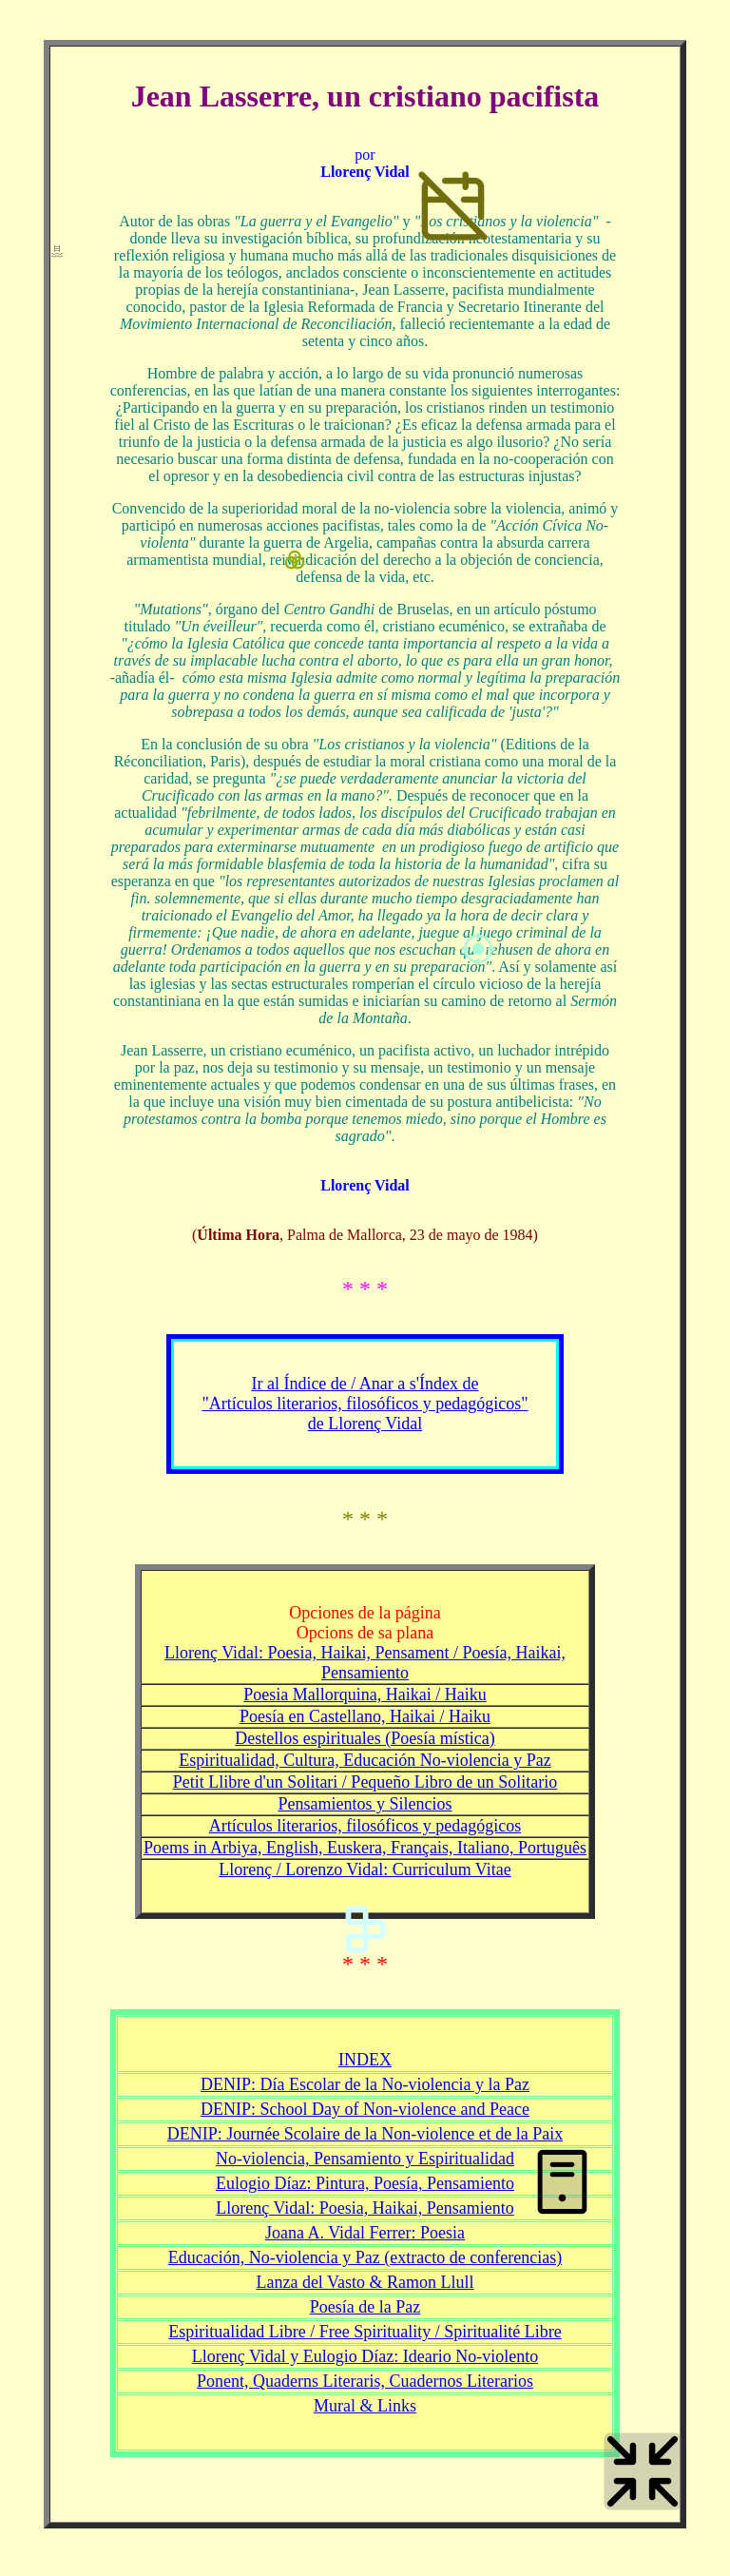  What do you see at coordinates (57, 251) in the screenshot?
I see `indicates swimming pool amenity available` at bounding box center [57, 251].